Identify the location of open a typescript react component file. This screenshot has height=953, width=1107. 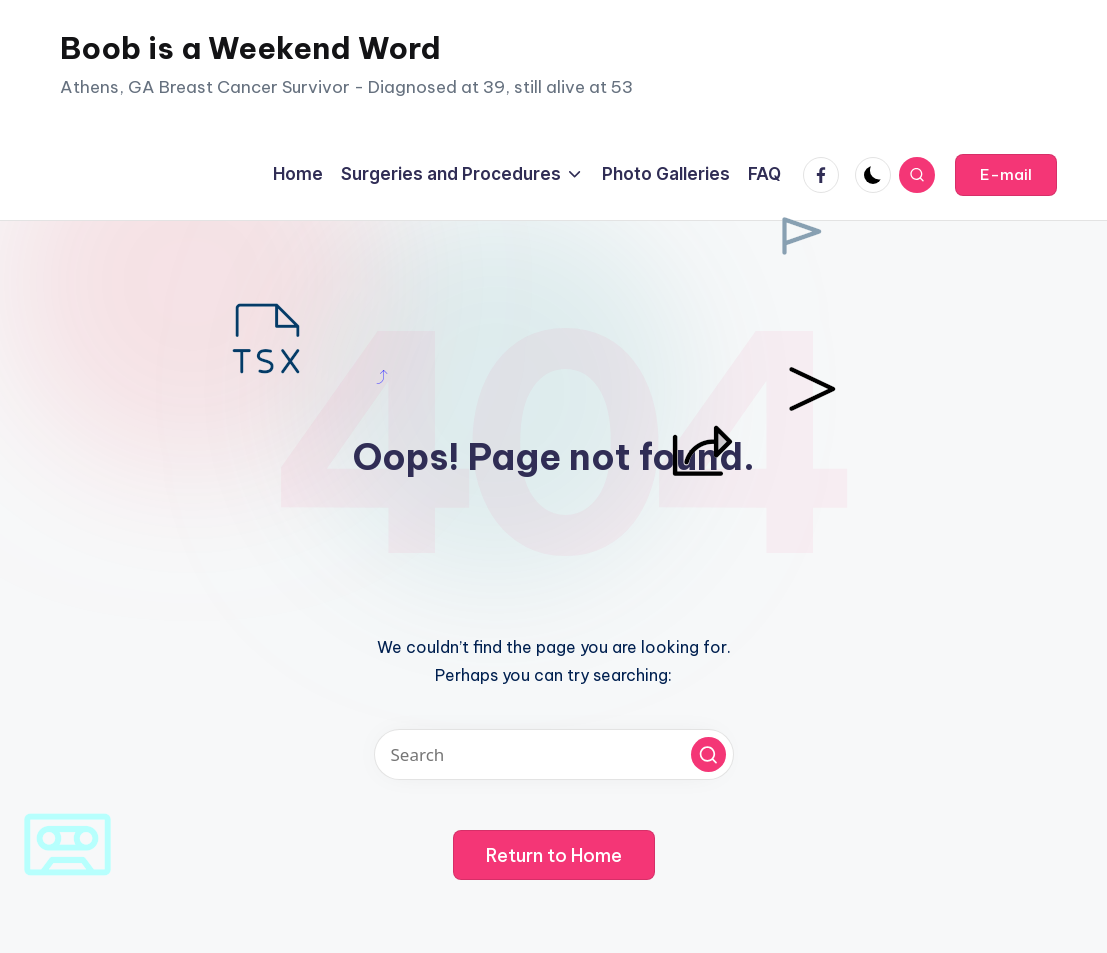
(267, 341).